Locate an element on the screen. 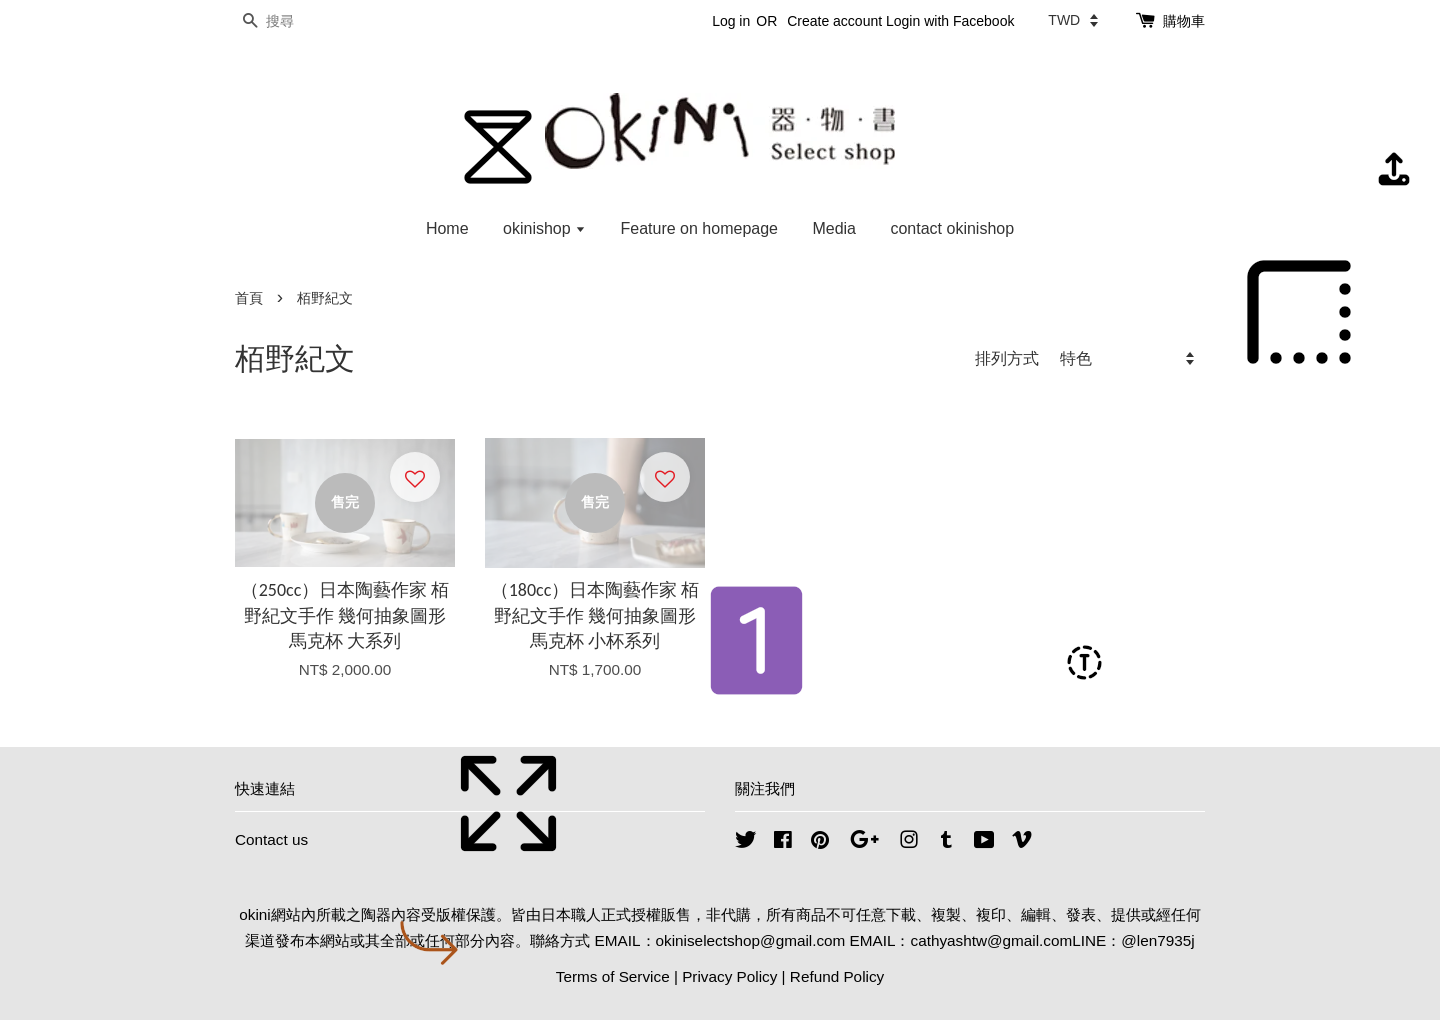  change border style for selected element is located at coordinates (1299, 312).